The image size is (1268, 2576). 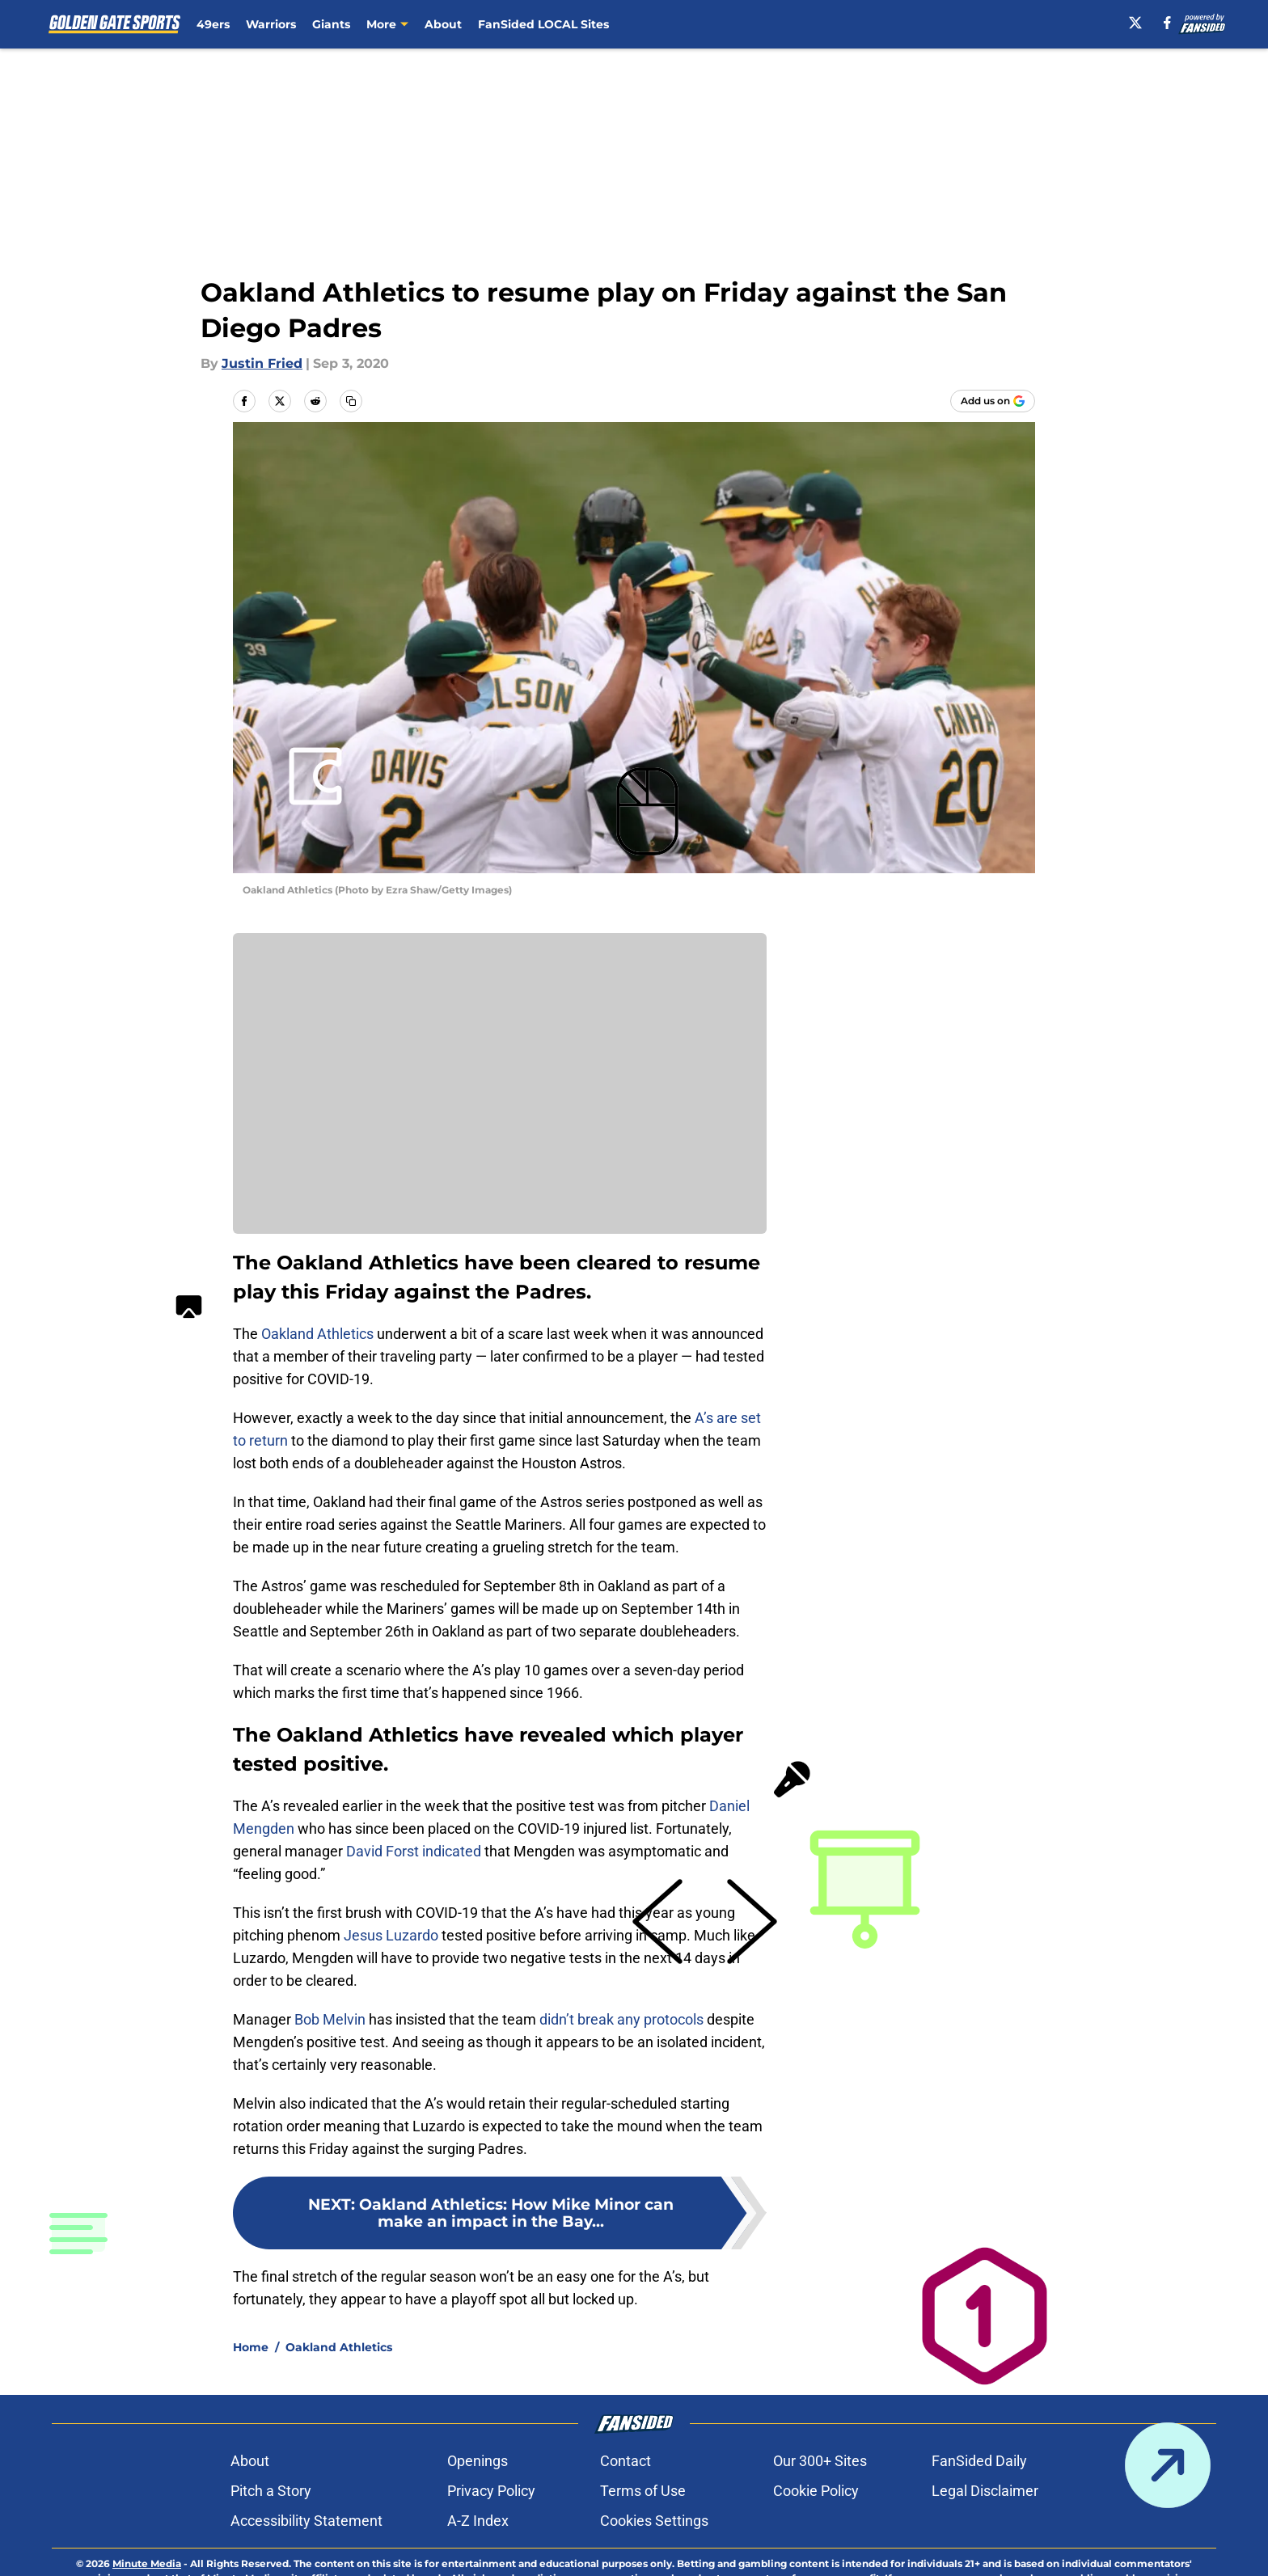 I want to click on indicates left mouse button click action, so click(x=647, y=811).